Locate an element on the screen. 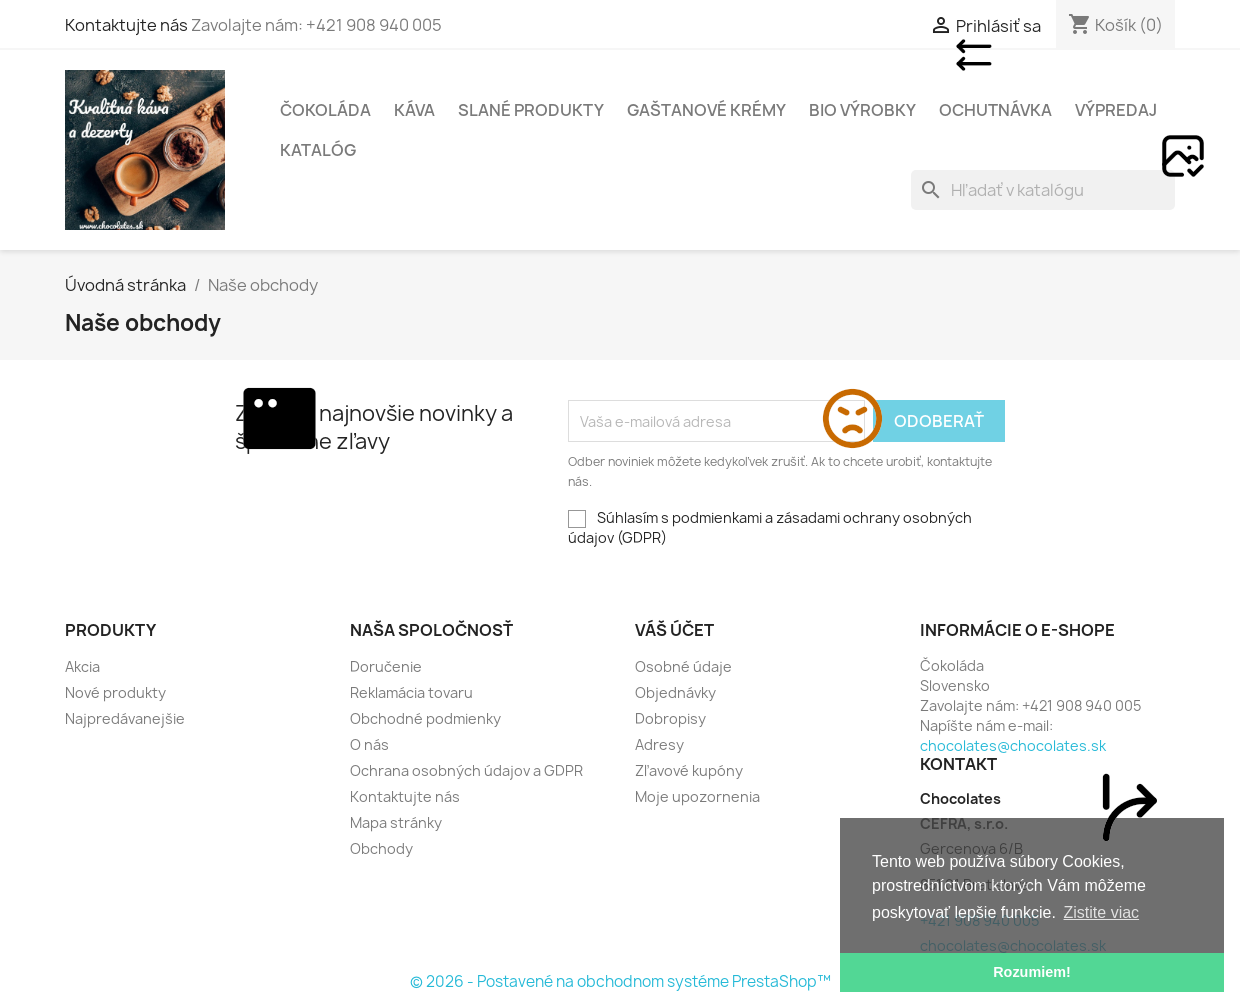 This screenshot has width=1240, height=1008. open application window is located at coordinates (279, 418).